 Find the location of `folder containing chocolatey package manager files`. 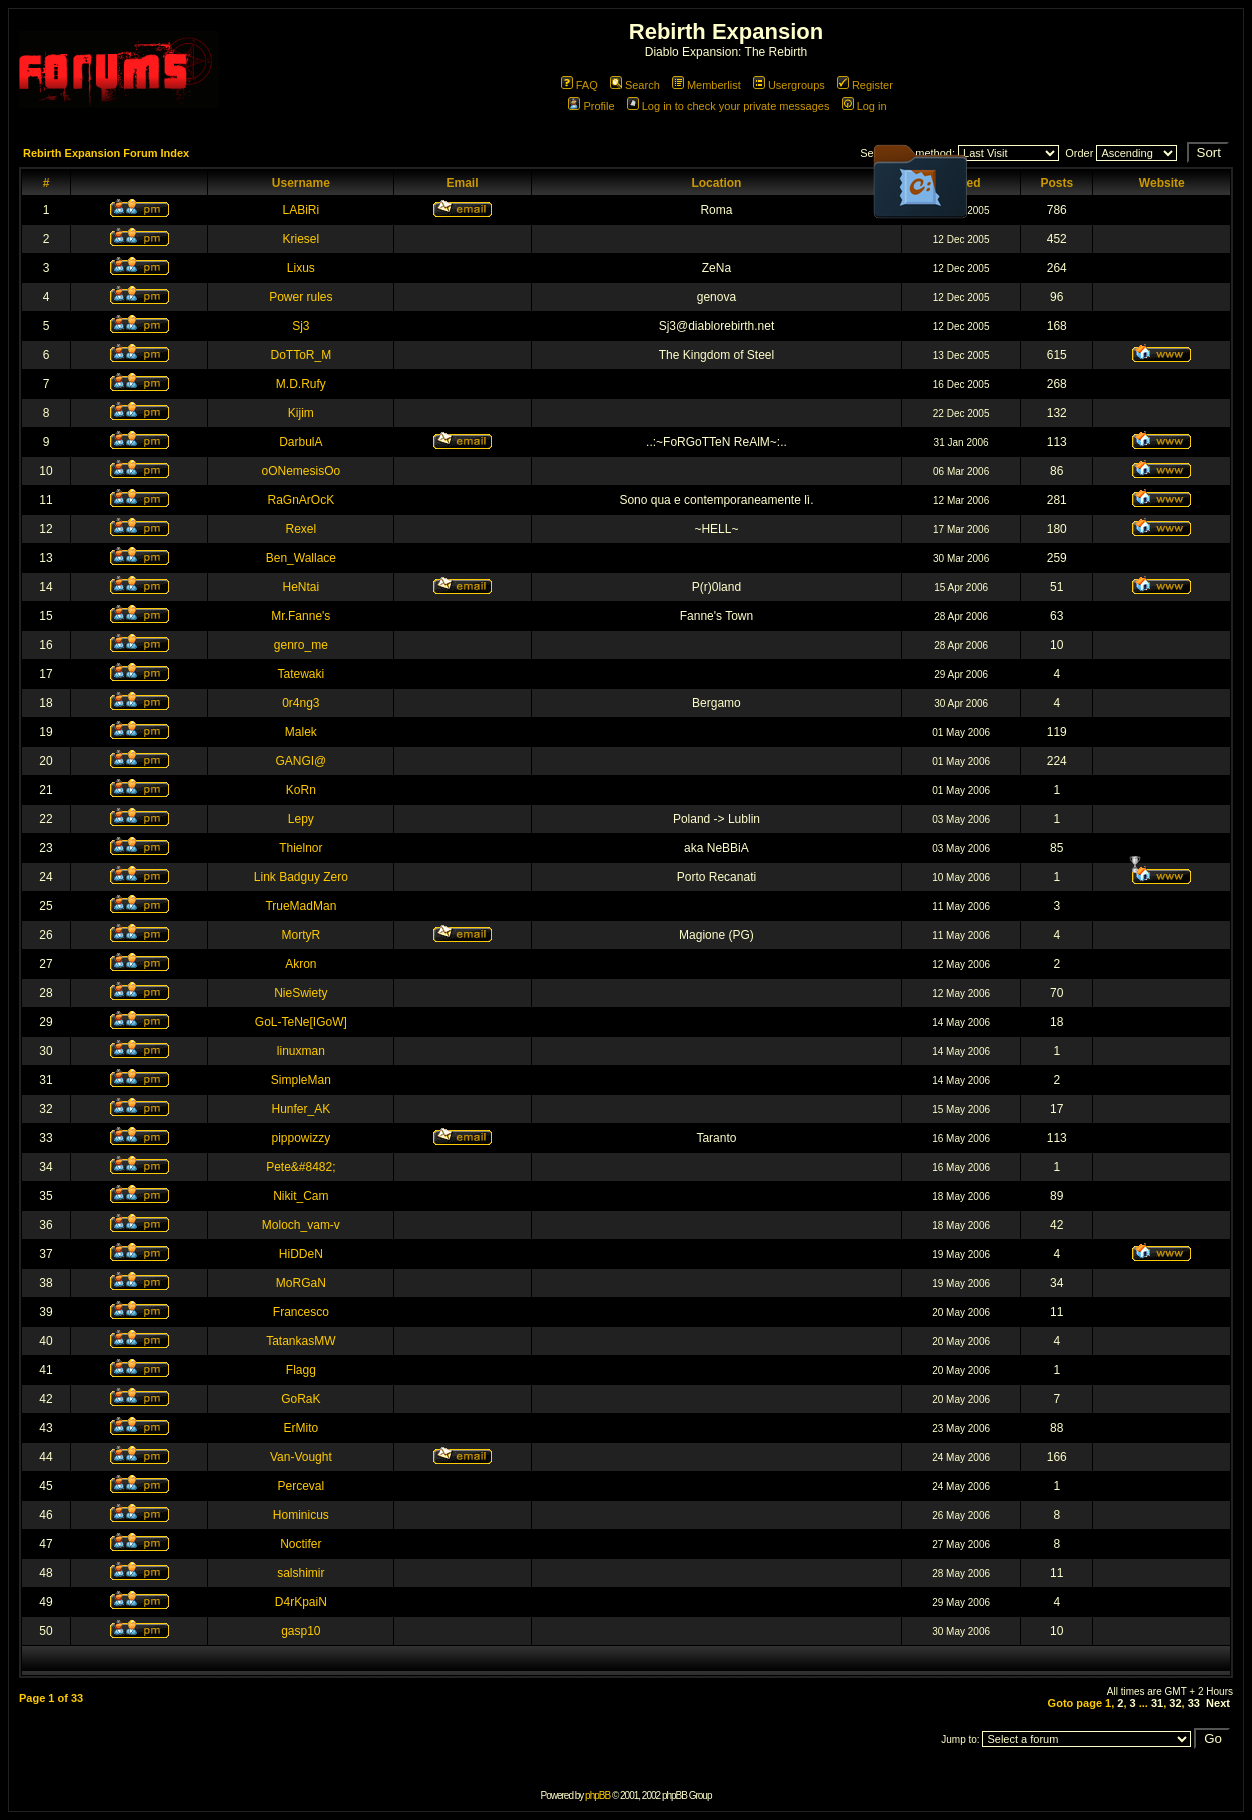

folder containing chocolatey package manager files is located at coordinates (920, 184).